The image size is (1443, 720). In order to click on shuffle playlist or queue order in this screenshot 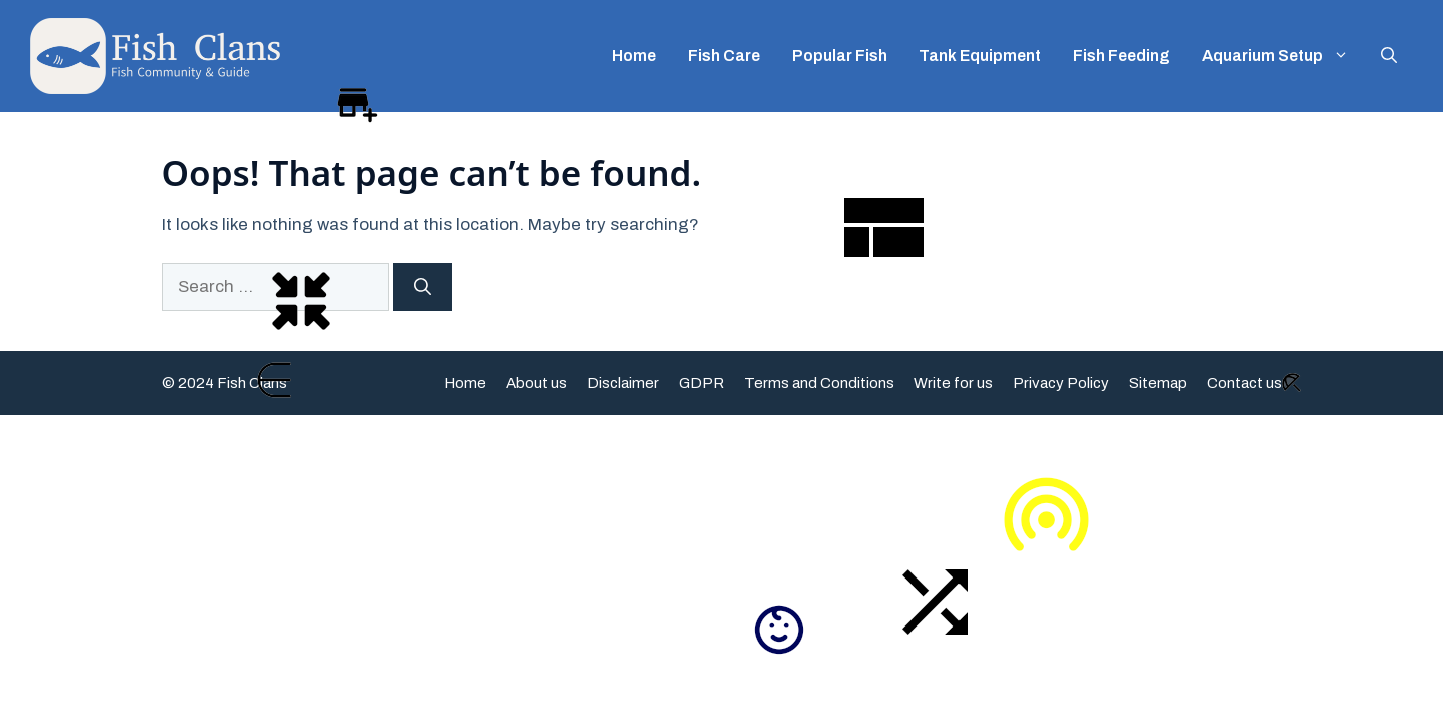, I will do `click(935, 602)`.